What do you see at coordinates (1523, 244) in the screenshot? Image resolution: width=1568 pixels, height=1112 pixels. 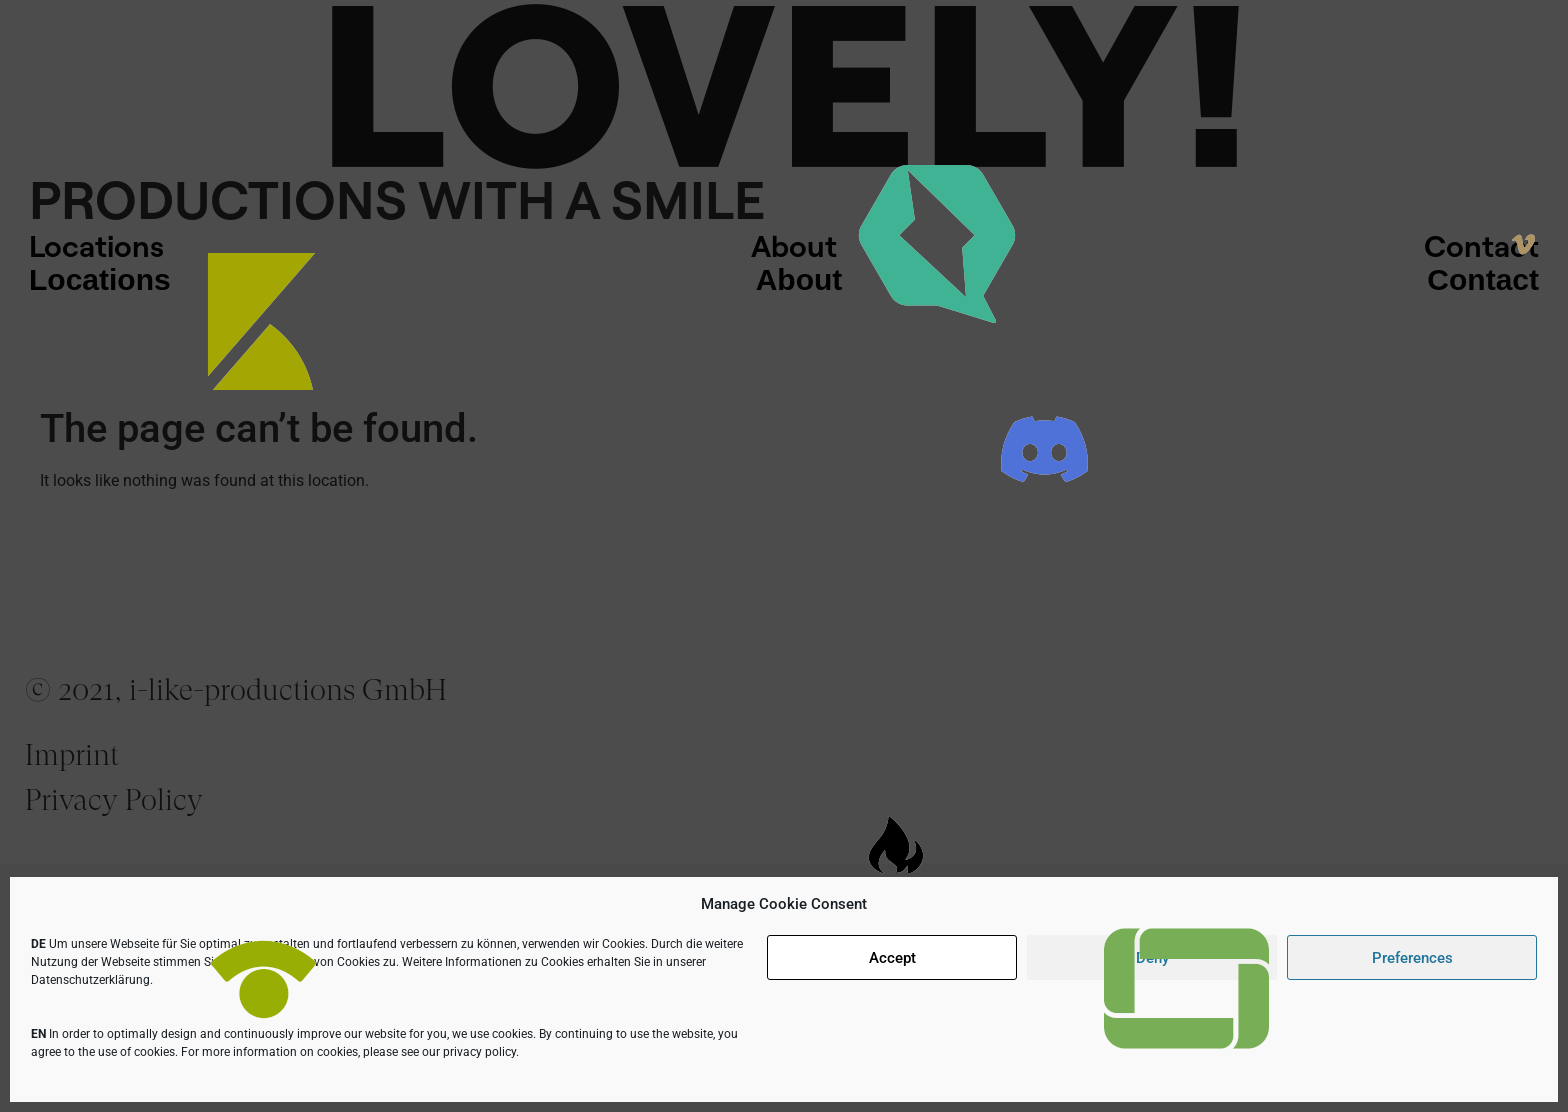 I see `open the Vimeo app` at bounding box center [1523, 244].